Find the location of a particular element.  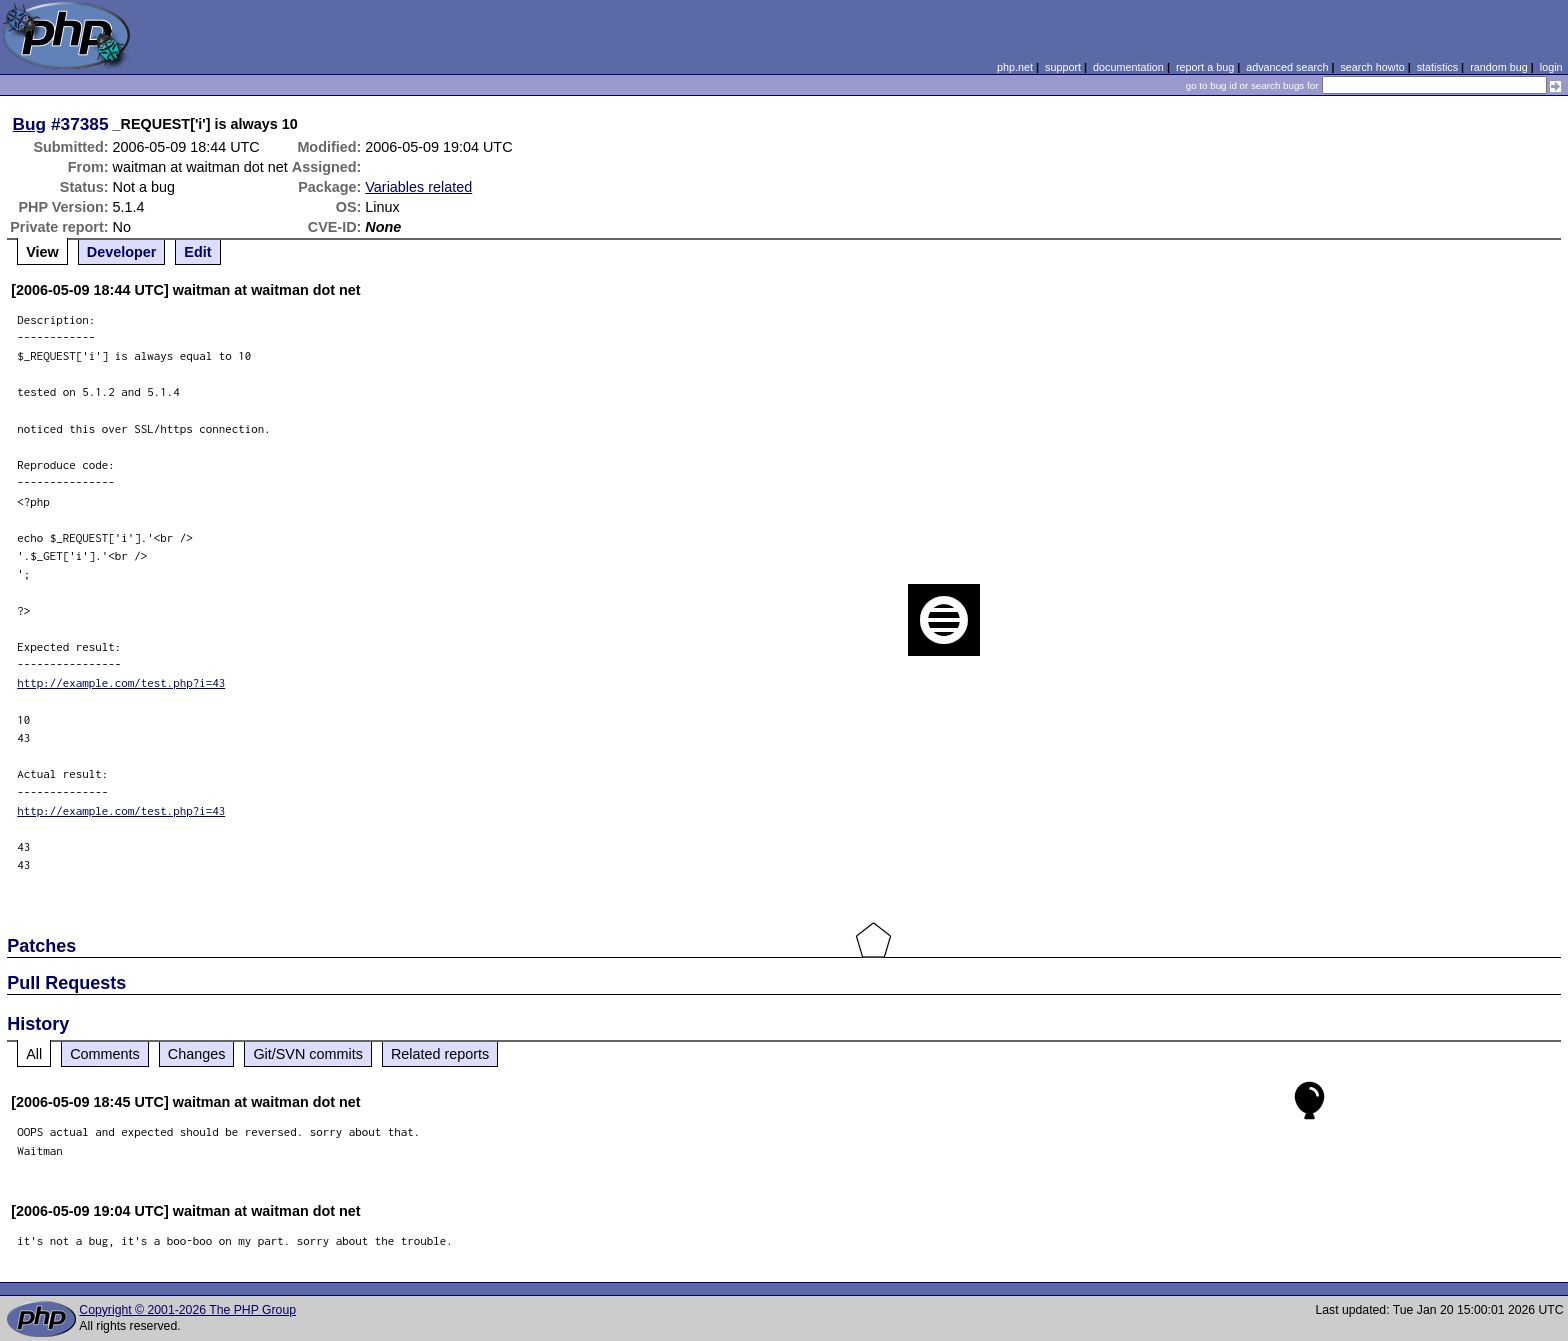

access heating, ventilation, and air conditioning controls is located at coordinates (944, 620).